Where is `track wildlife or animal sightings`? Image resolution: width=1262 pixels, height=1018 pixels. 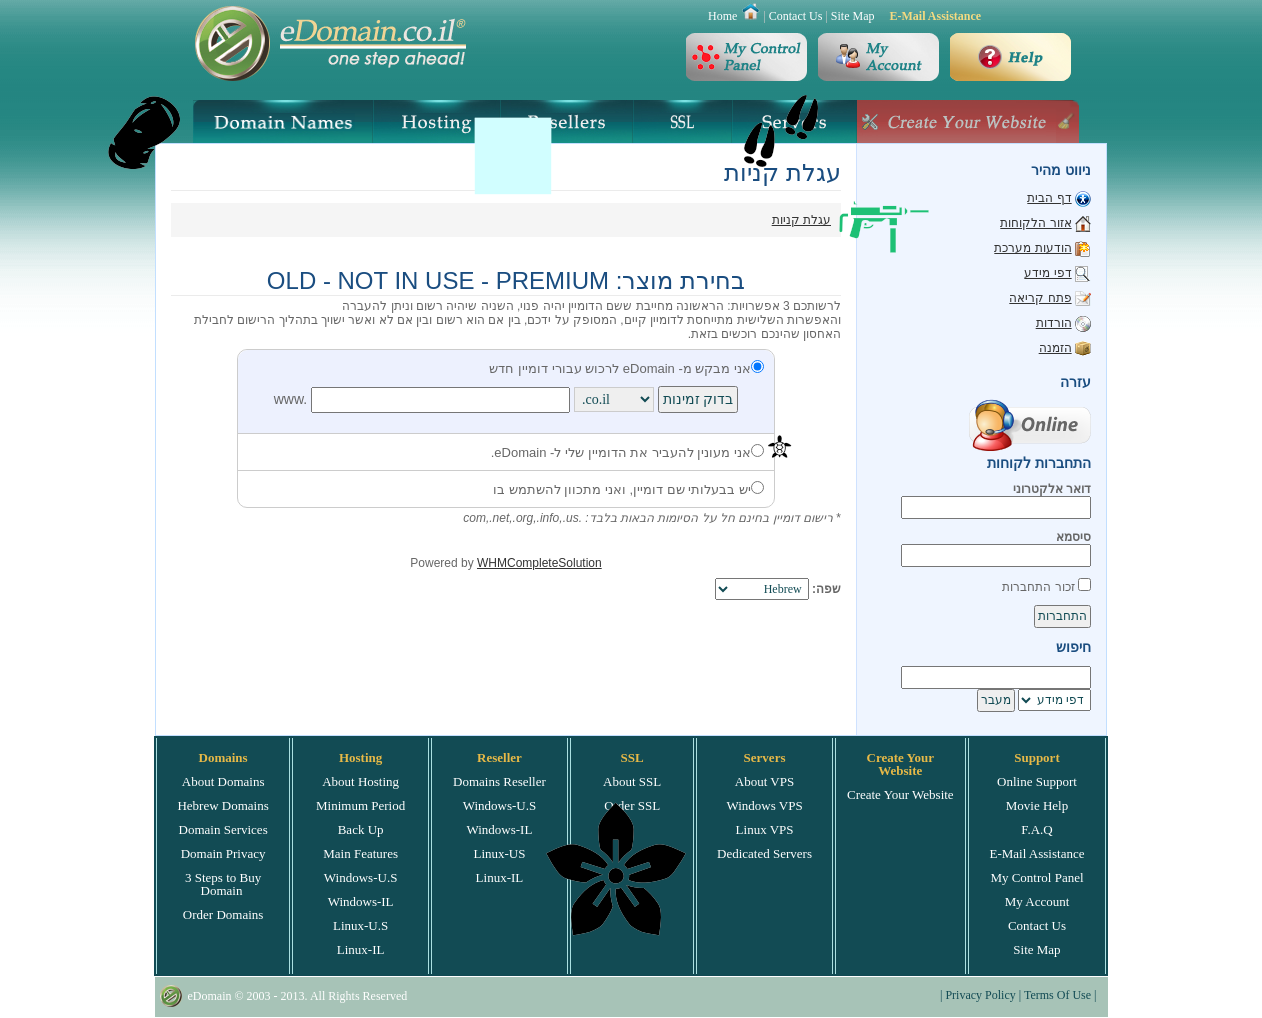 track wildlife or animal sightings is located at coordinates (781, 131).